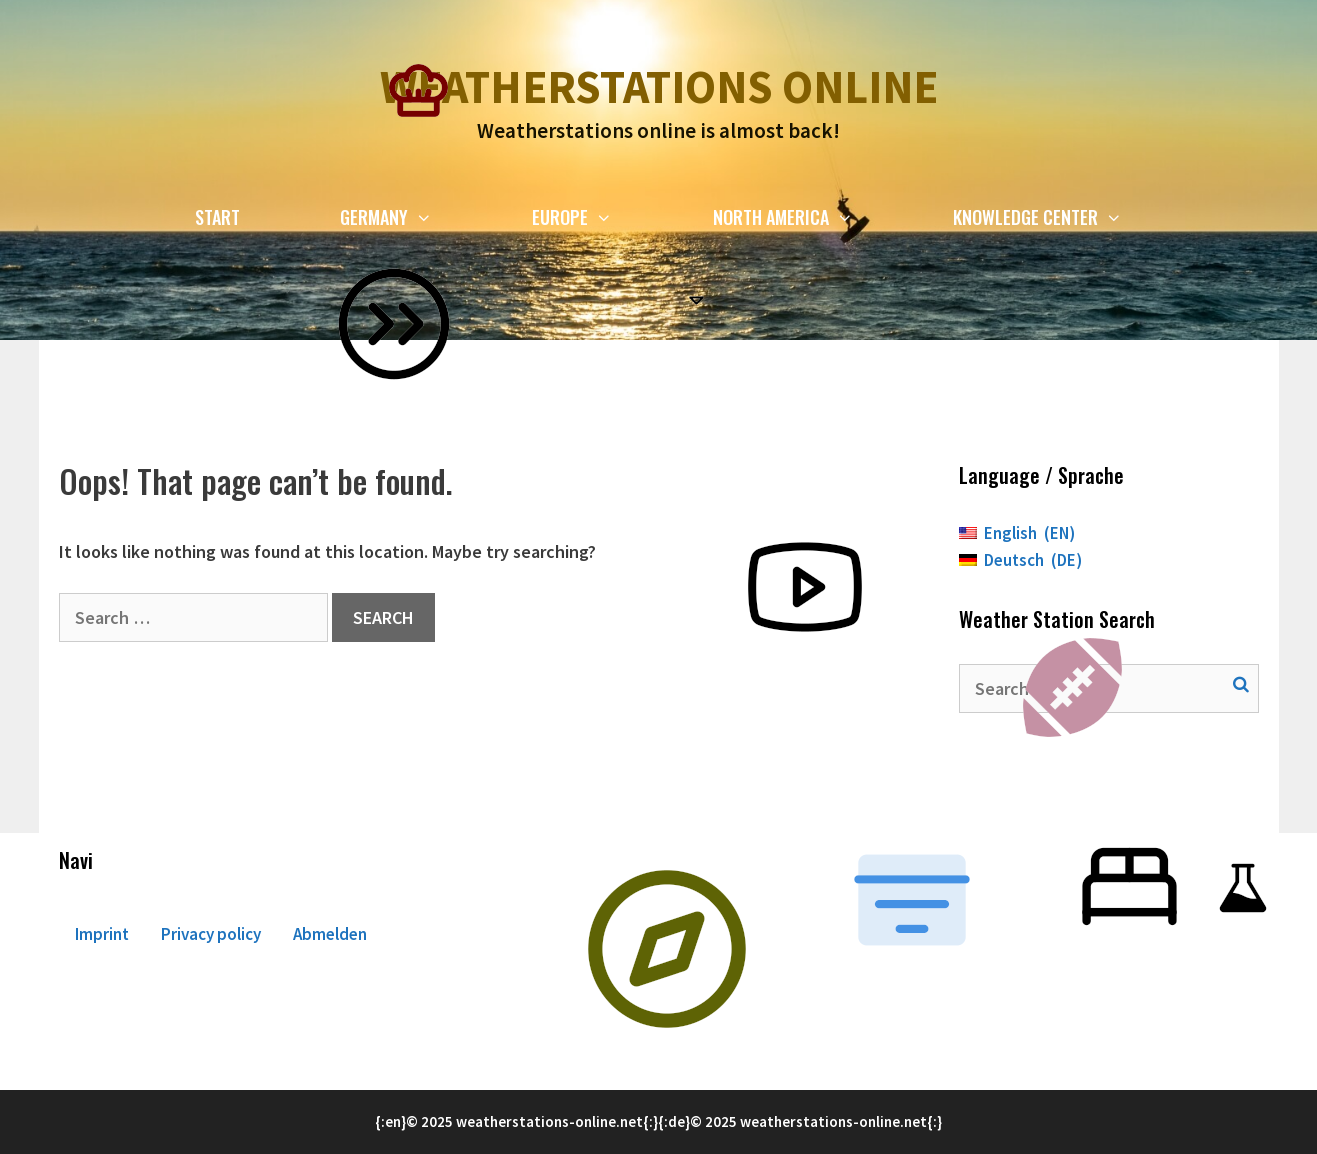  I want to click on view american football scores or content, so click(1072, 687).